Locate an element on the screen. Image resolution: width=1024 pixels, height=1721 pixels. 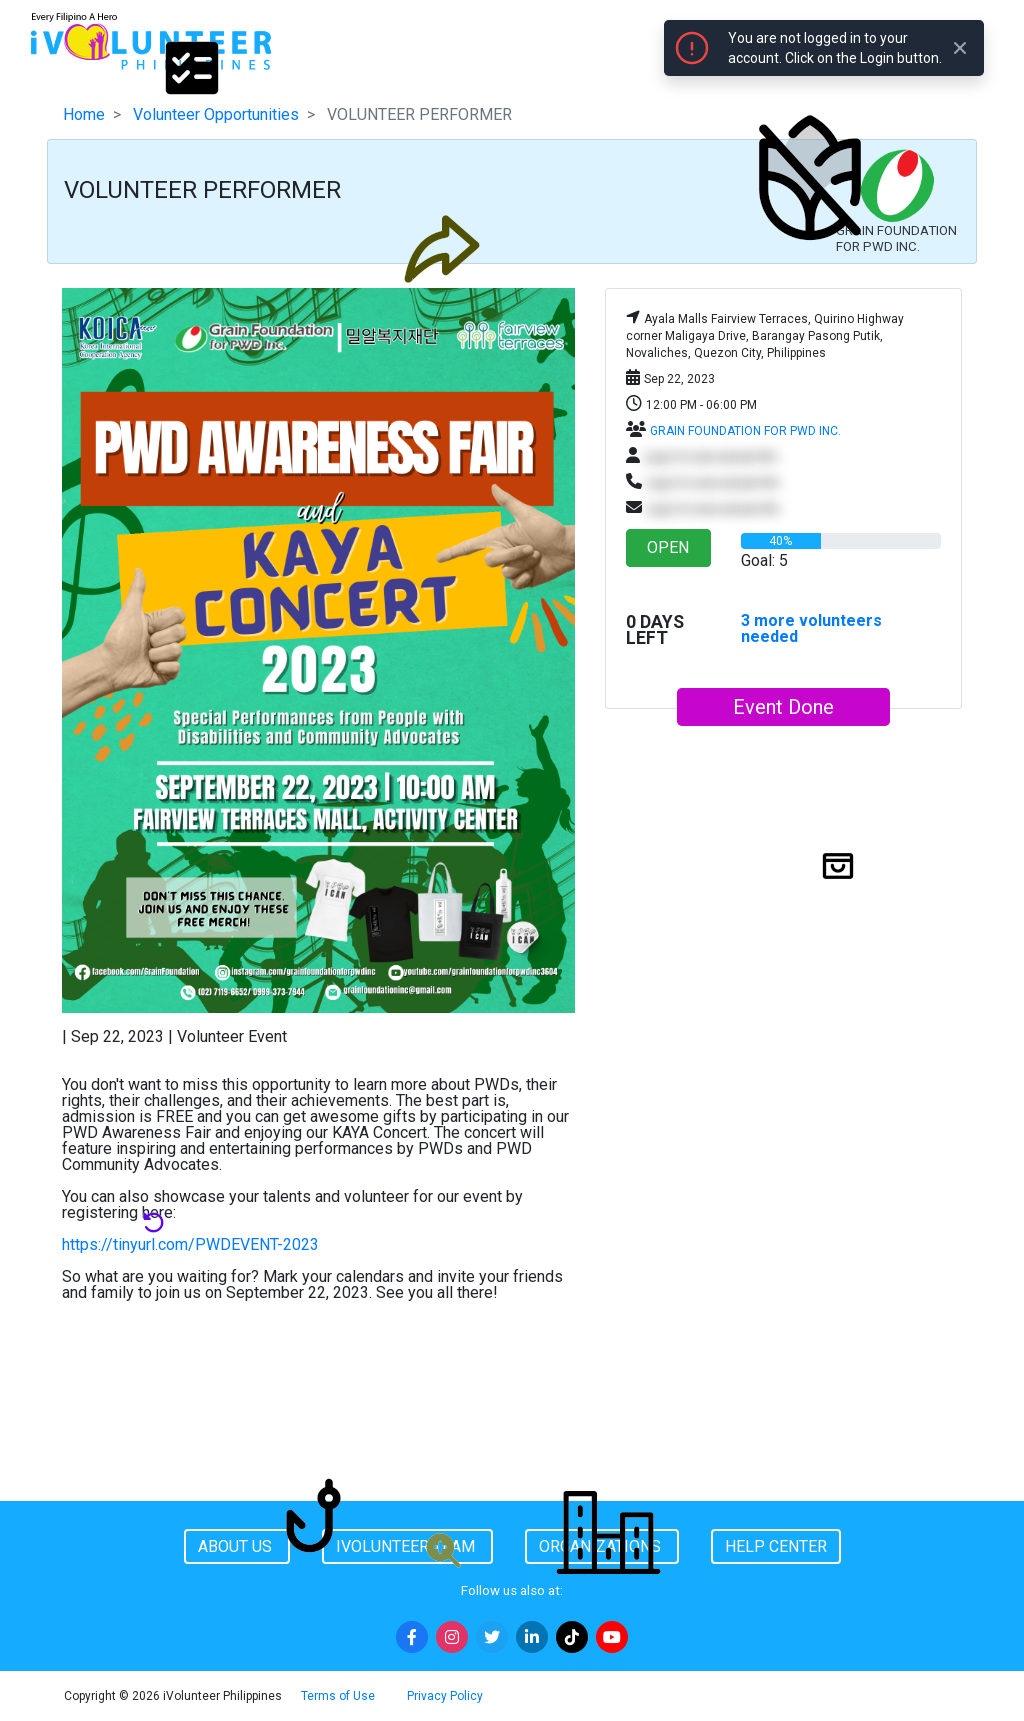
undo last action is located at coordinates (153, 1222).